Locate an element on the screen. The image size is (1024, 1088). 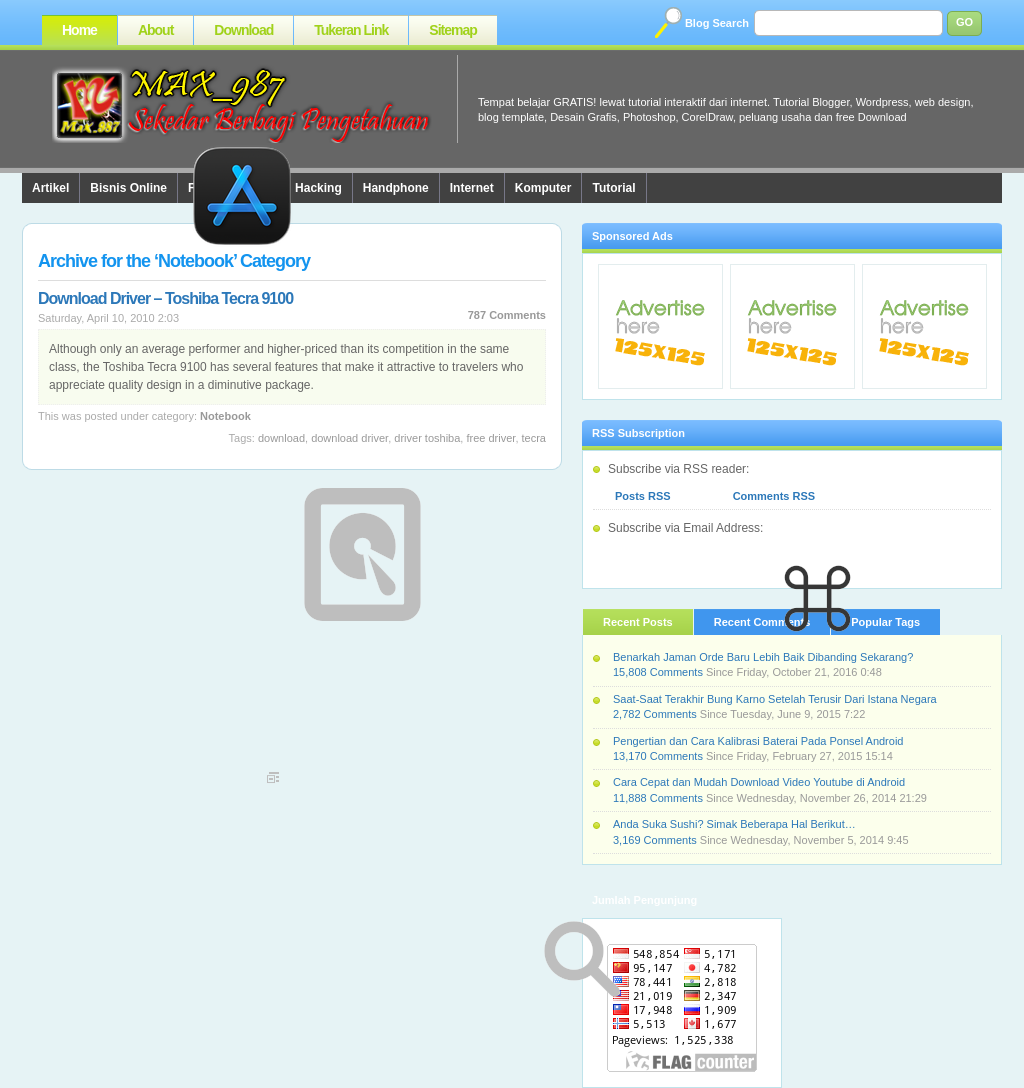
open the app store connect or developer tools is located at coordinates (242, 196).